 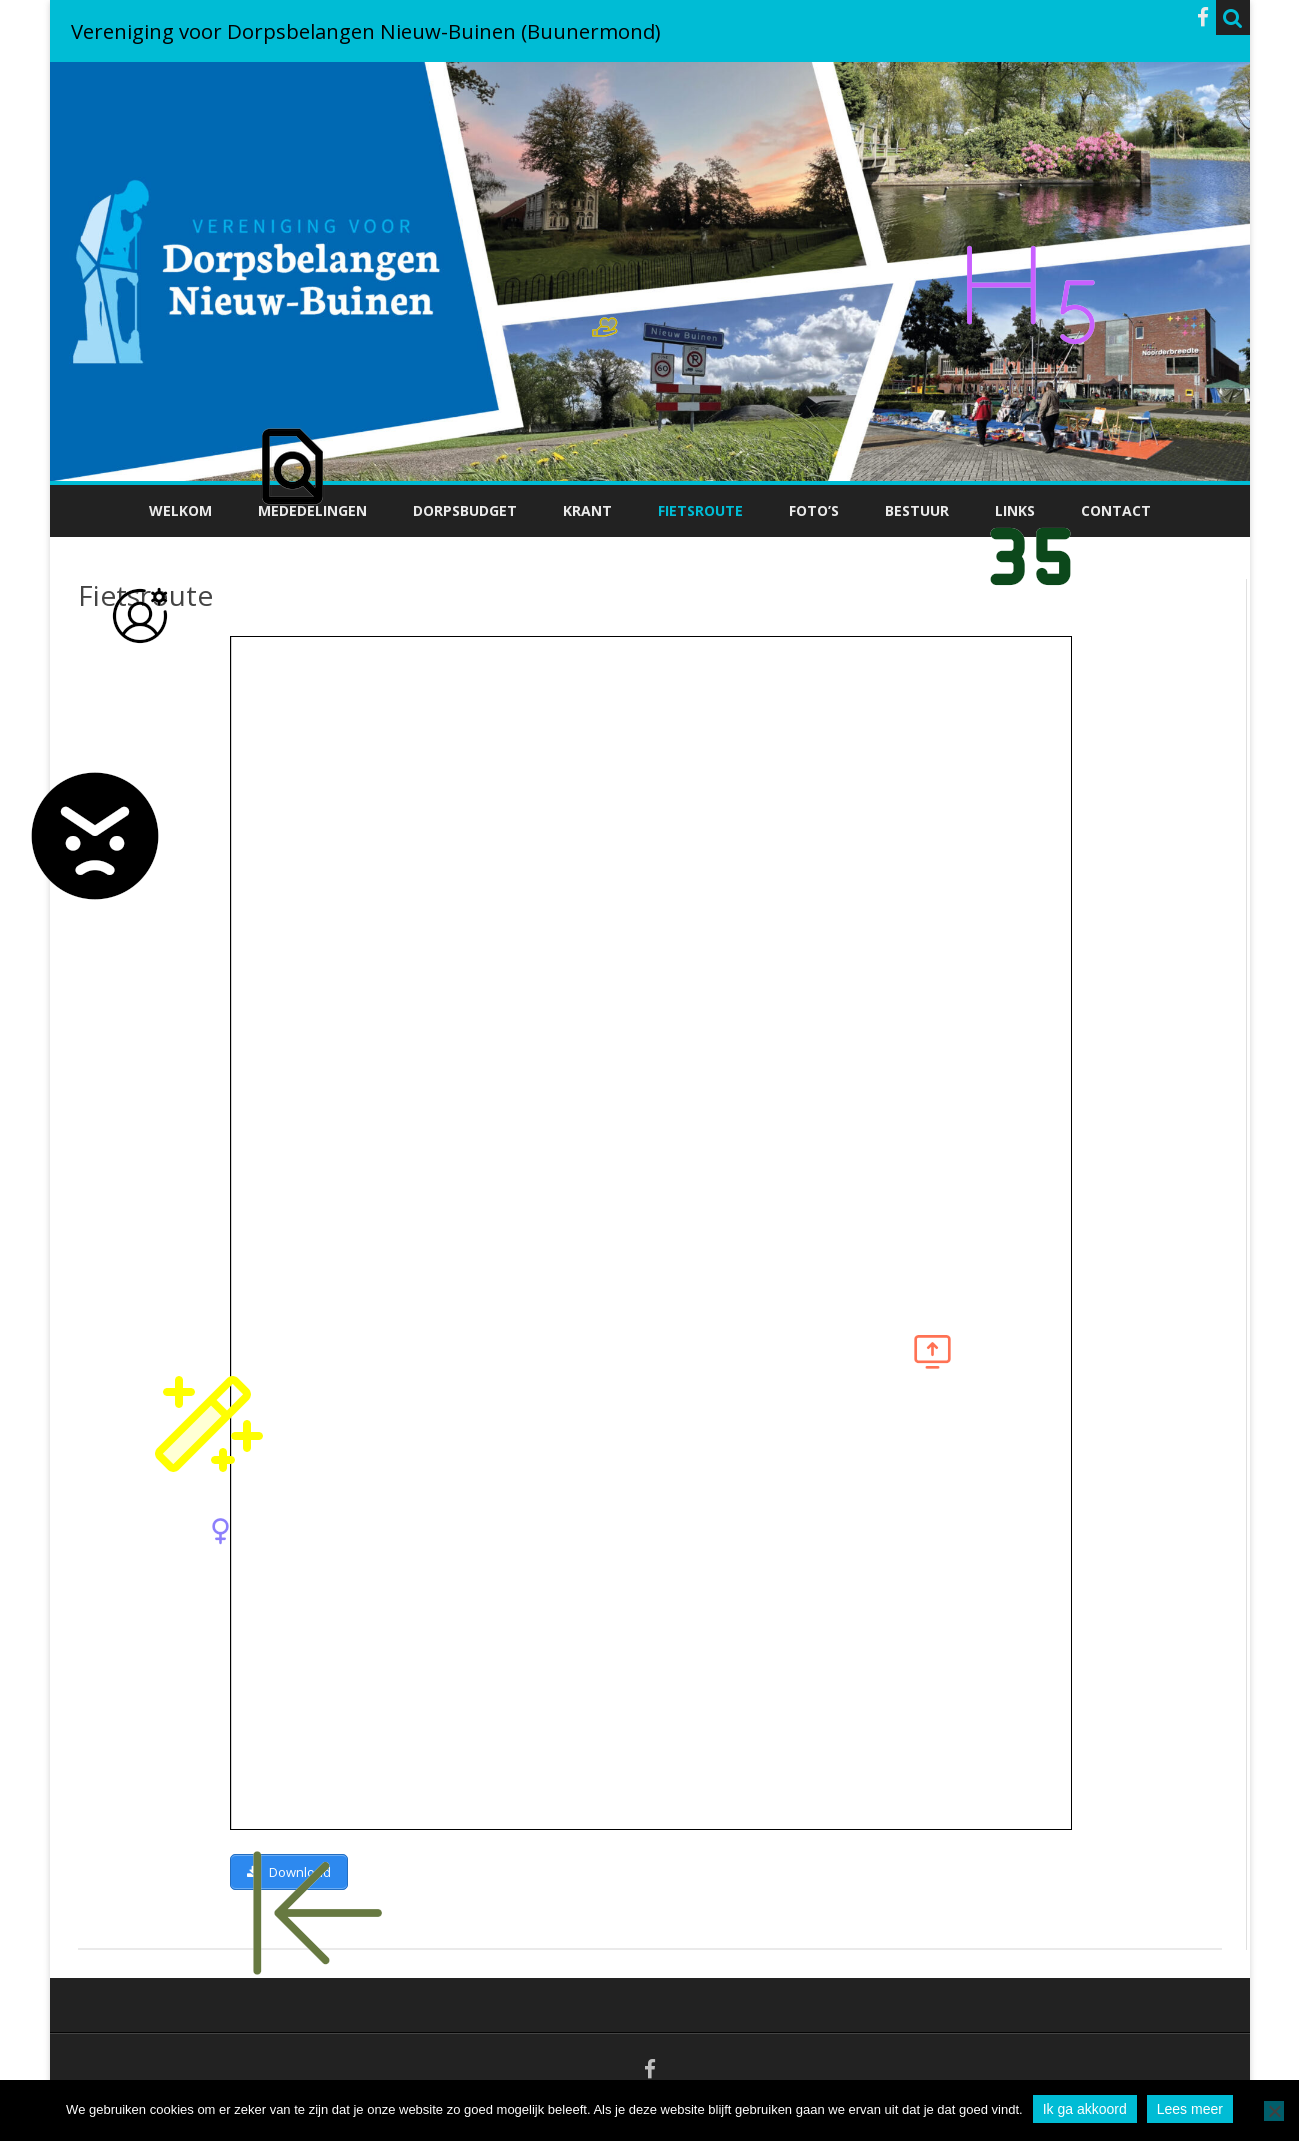 I want to click on go back to the beginning, so click(x=315, y=1913).